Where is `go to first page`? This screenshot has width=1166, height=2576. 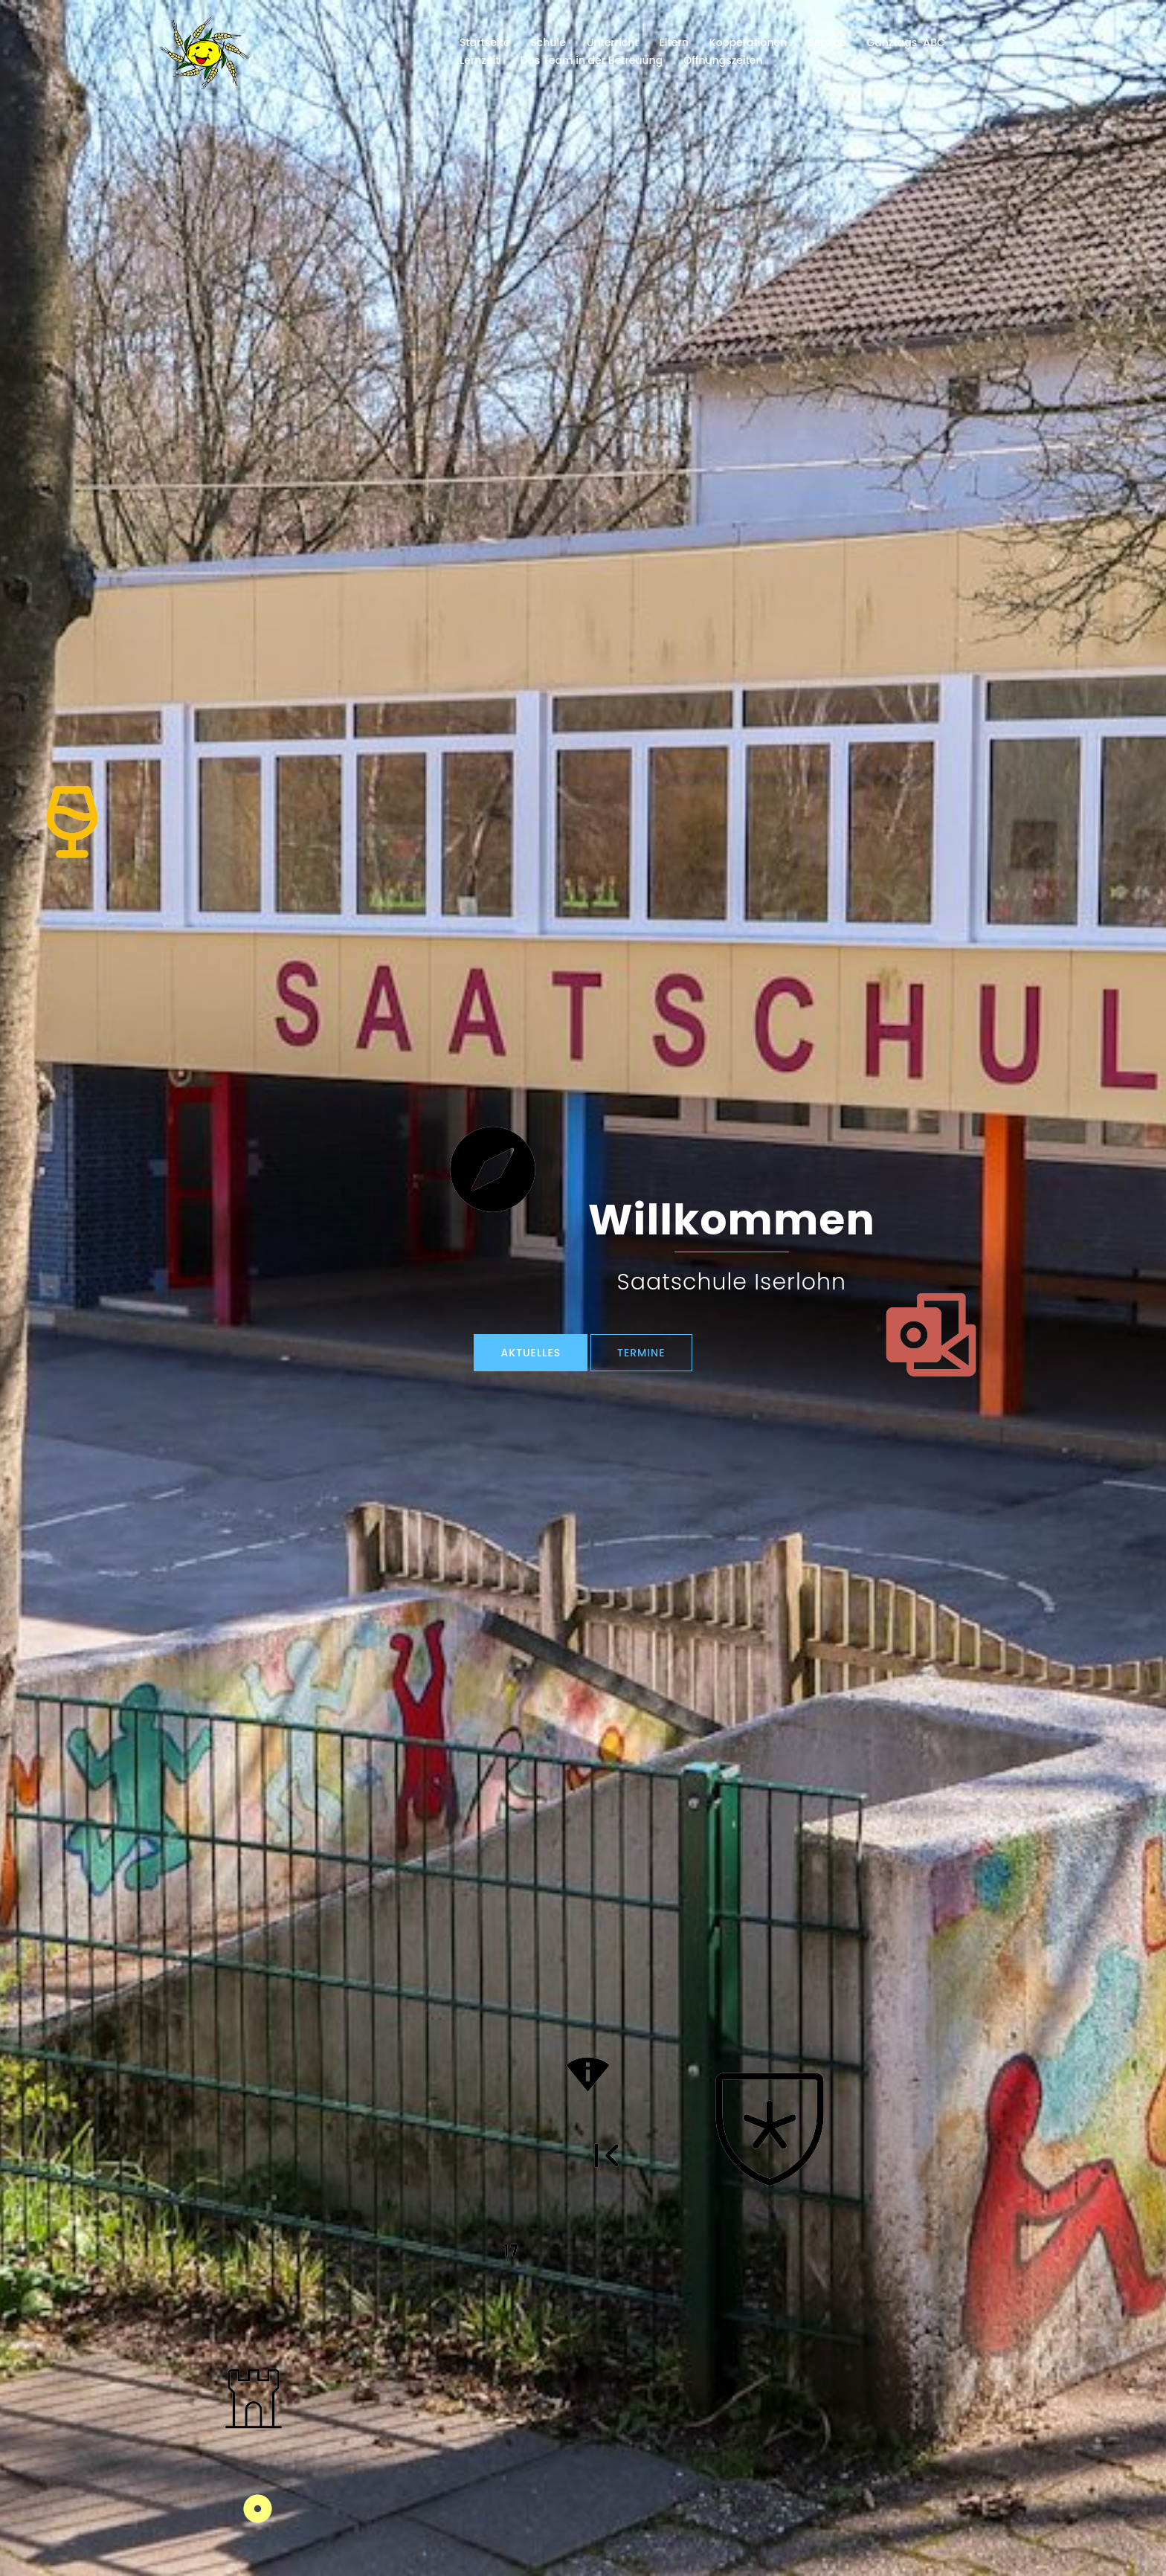 go to first page is located at coordinates (606, 2155).